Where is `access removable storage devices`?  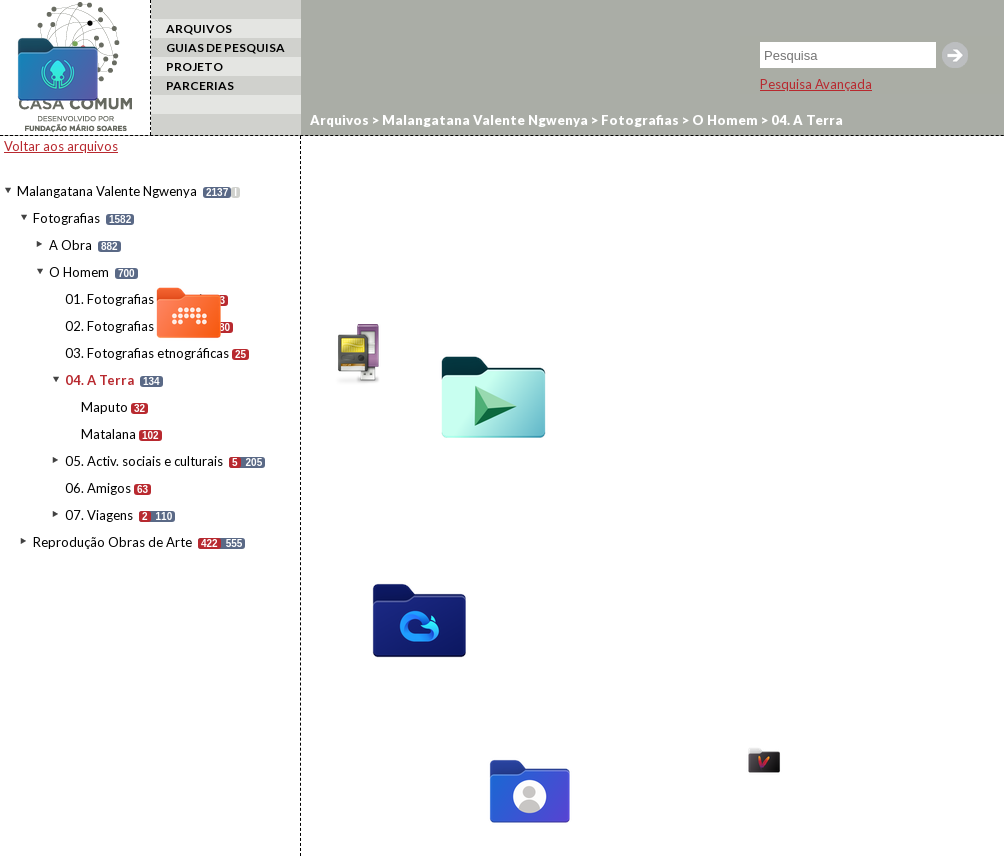 access removable storage devices is located at coordinates (360, 354).